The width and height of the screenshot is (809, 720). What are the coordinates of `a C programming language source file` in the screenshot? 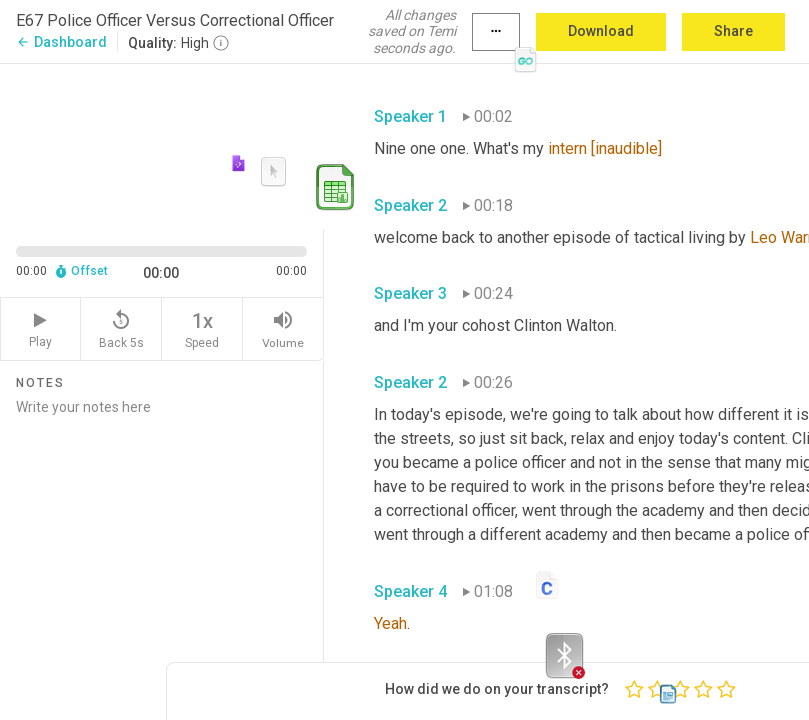 It's located at (547, 585).